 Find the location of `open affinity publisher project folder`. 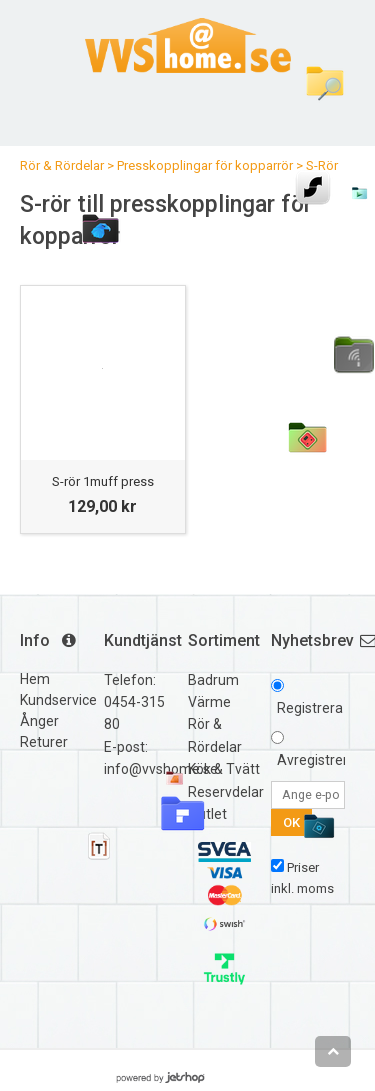

open affinity publisher project folder is located at coordinates (174, 778).